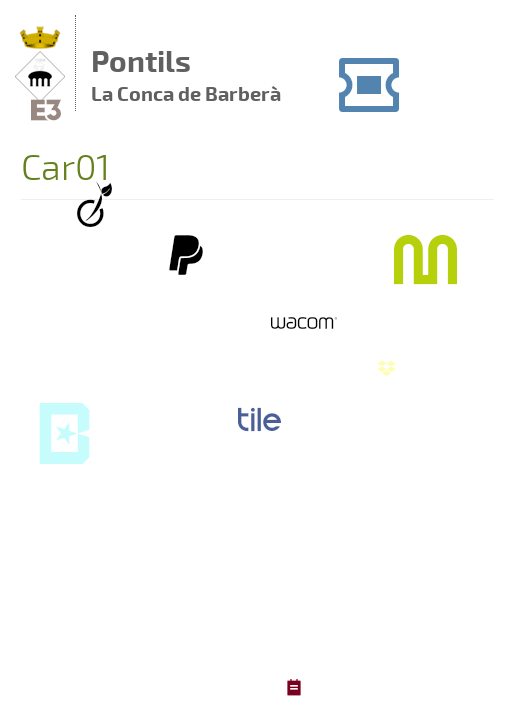  What do you see at coordinates (186, 255) in the screenshot?
I see `pay with PayPal` at bounding box center [186, 255].